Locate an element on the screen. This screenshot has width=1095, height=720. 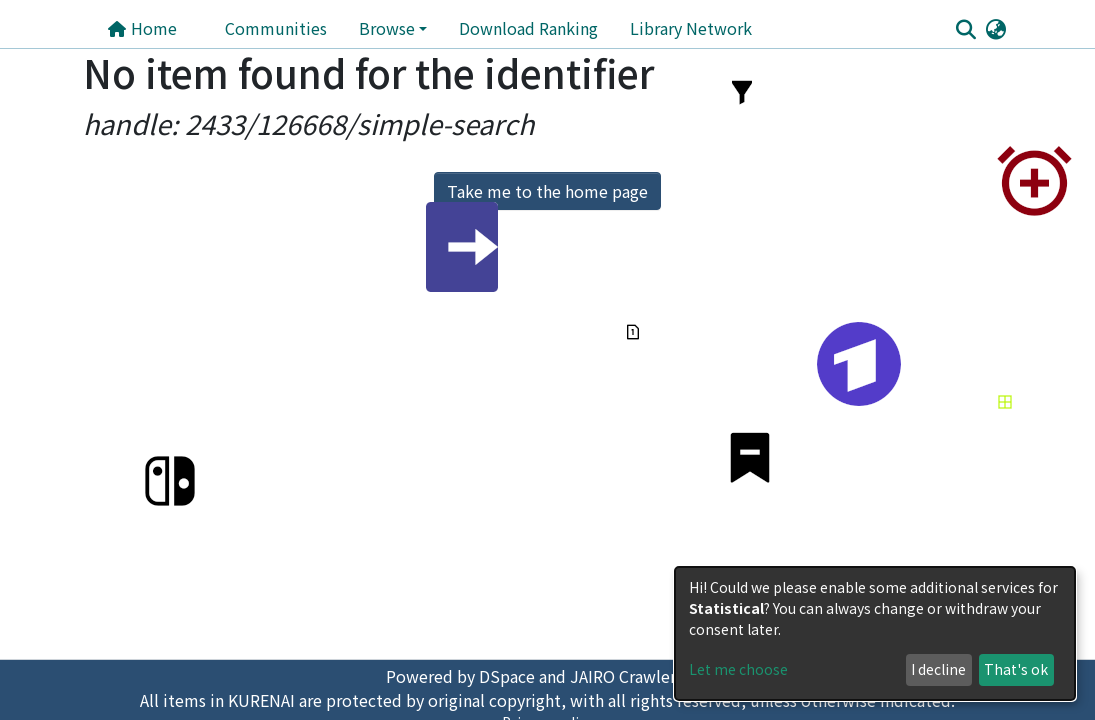
remove from saved bookmarks is located at coordinates (750, 457).